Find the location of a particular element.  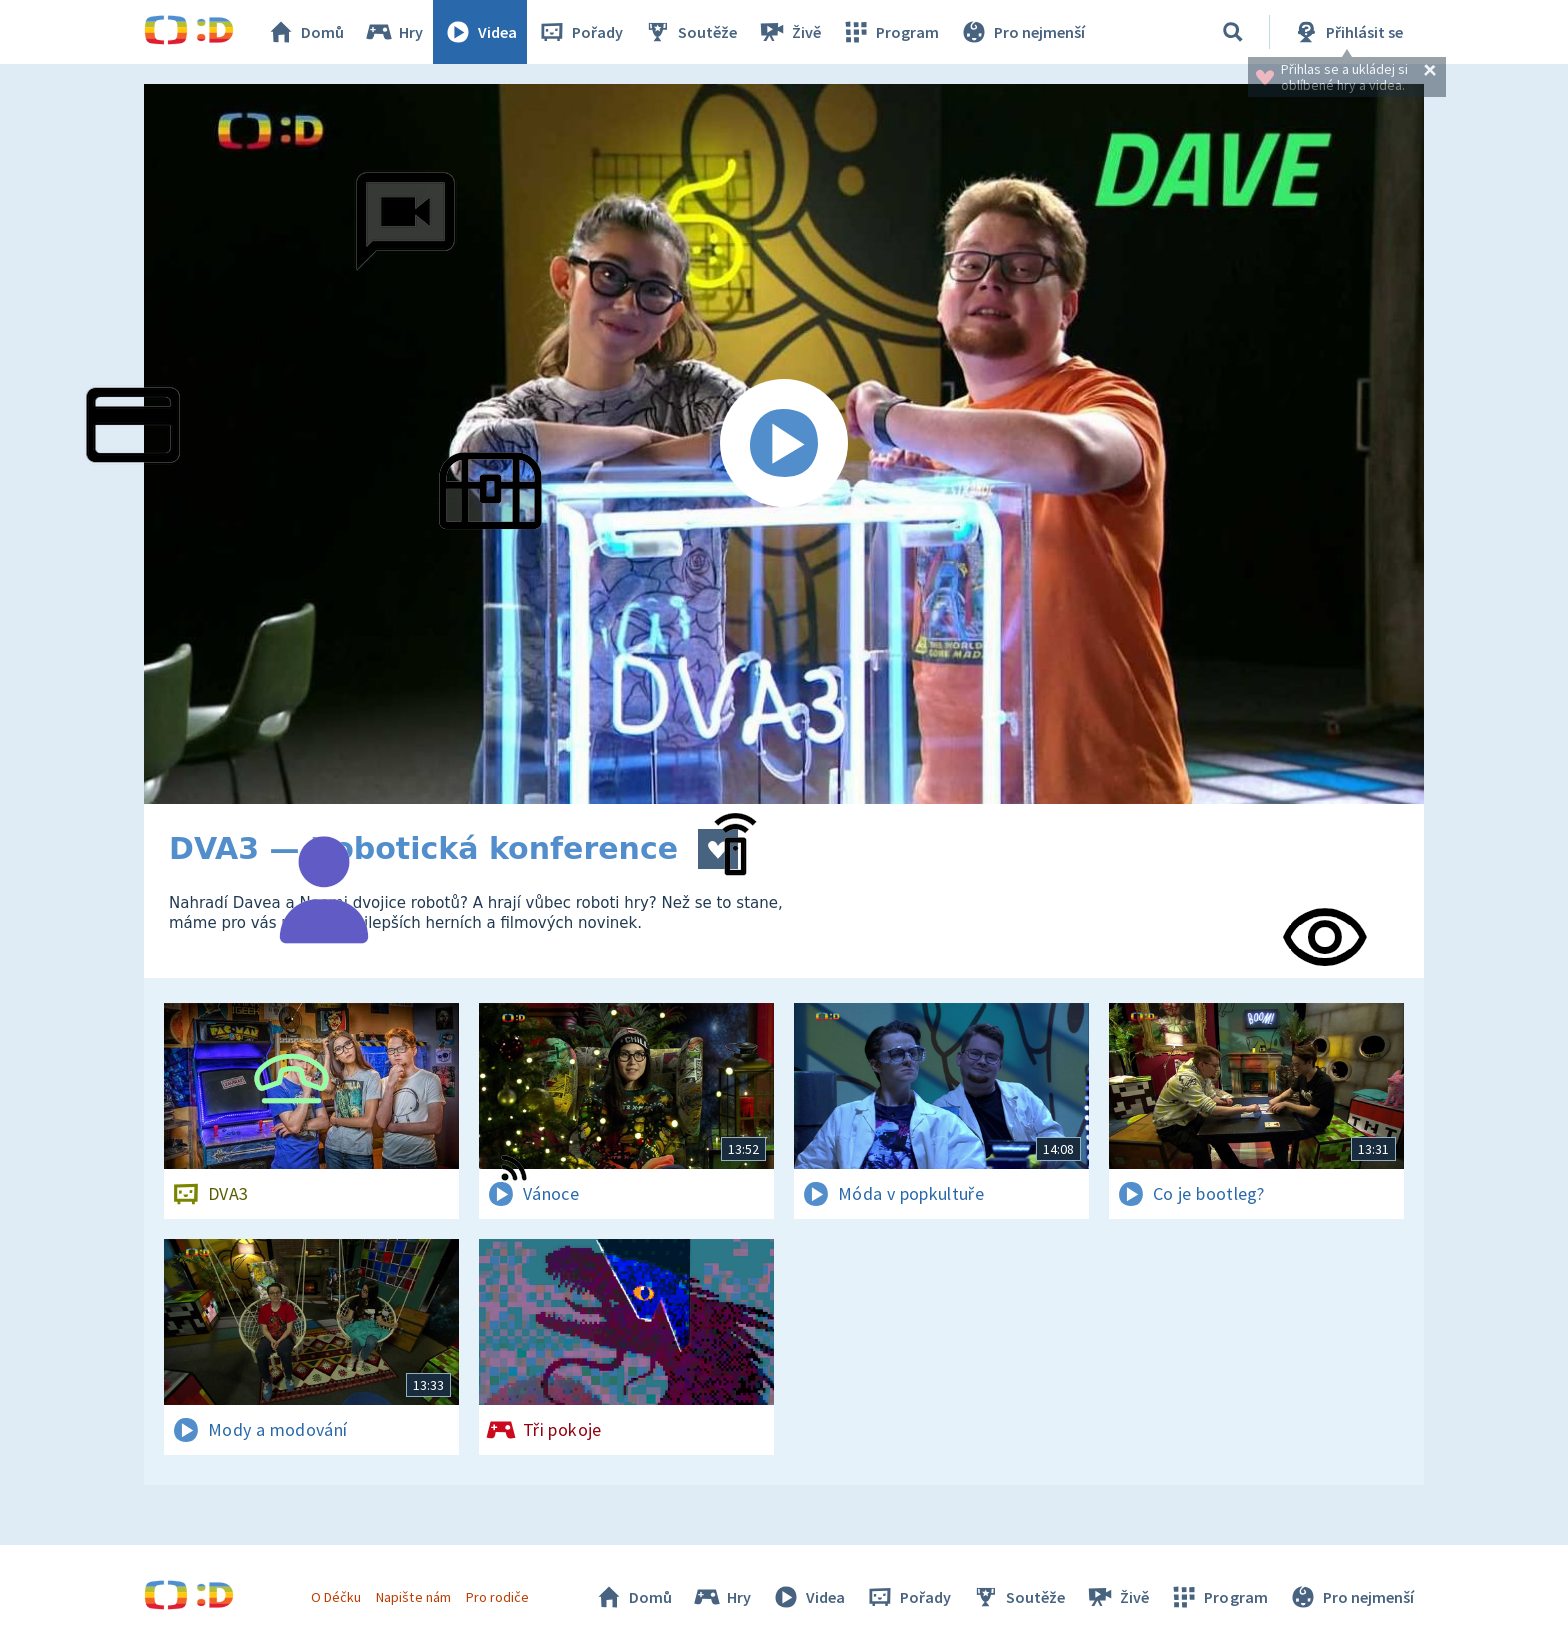

subscribe to RSS feed updates is located at coordinates (514, 1167).